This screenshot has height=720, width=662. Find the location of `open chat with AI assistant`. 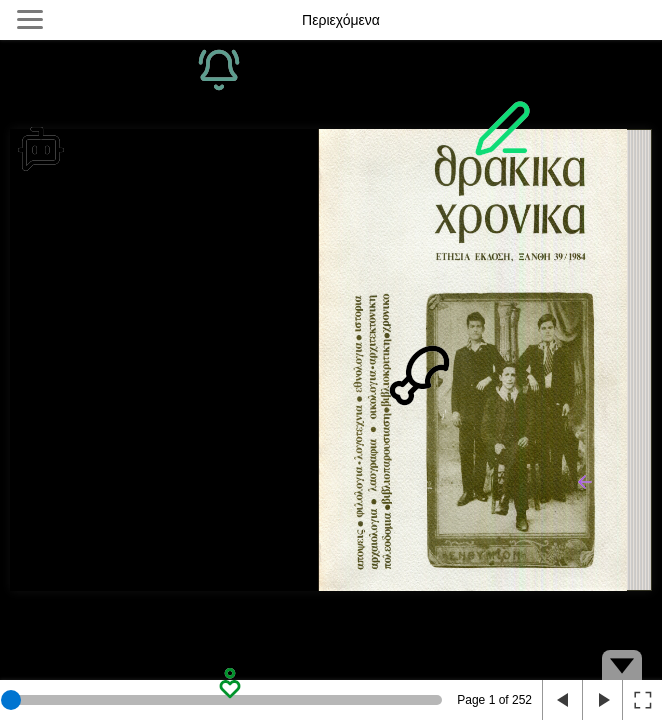

open chat with AI assistant is located at coordinates (41, 150).